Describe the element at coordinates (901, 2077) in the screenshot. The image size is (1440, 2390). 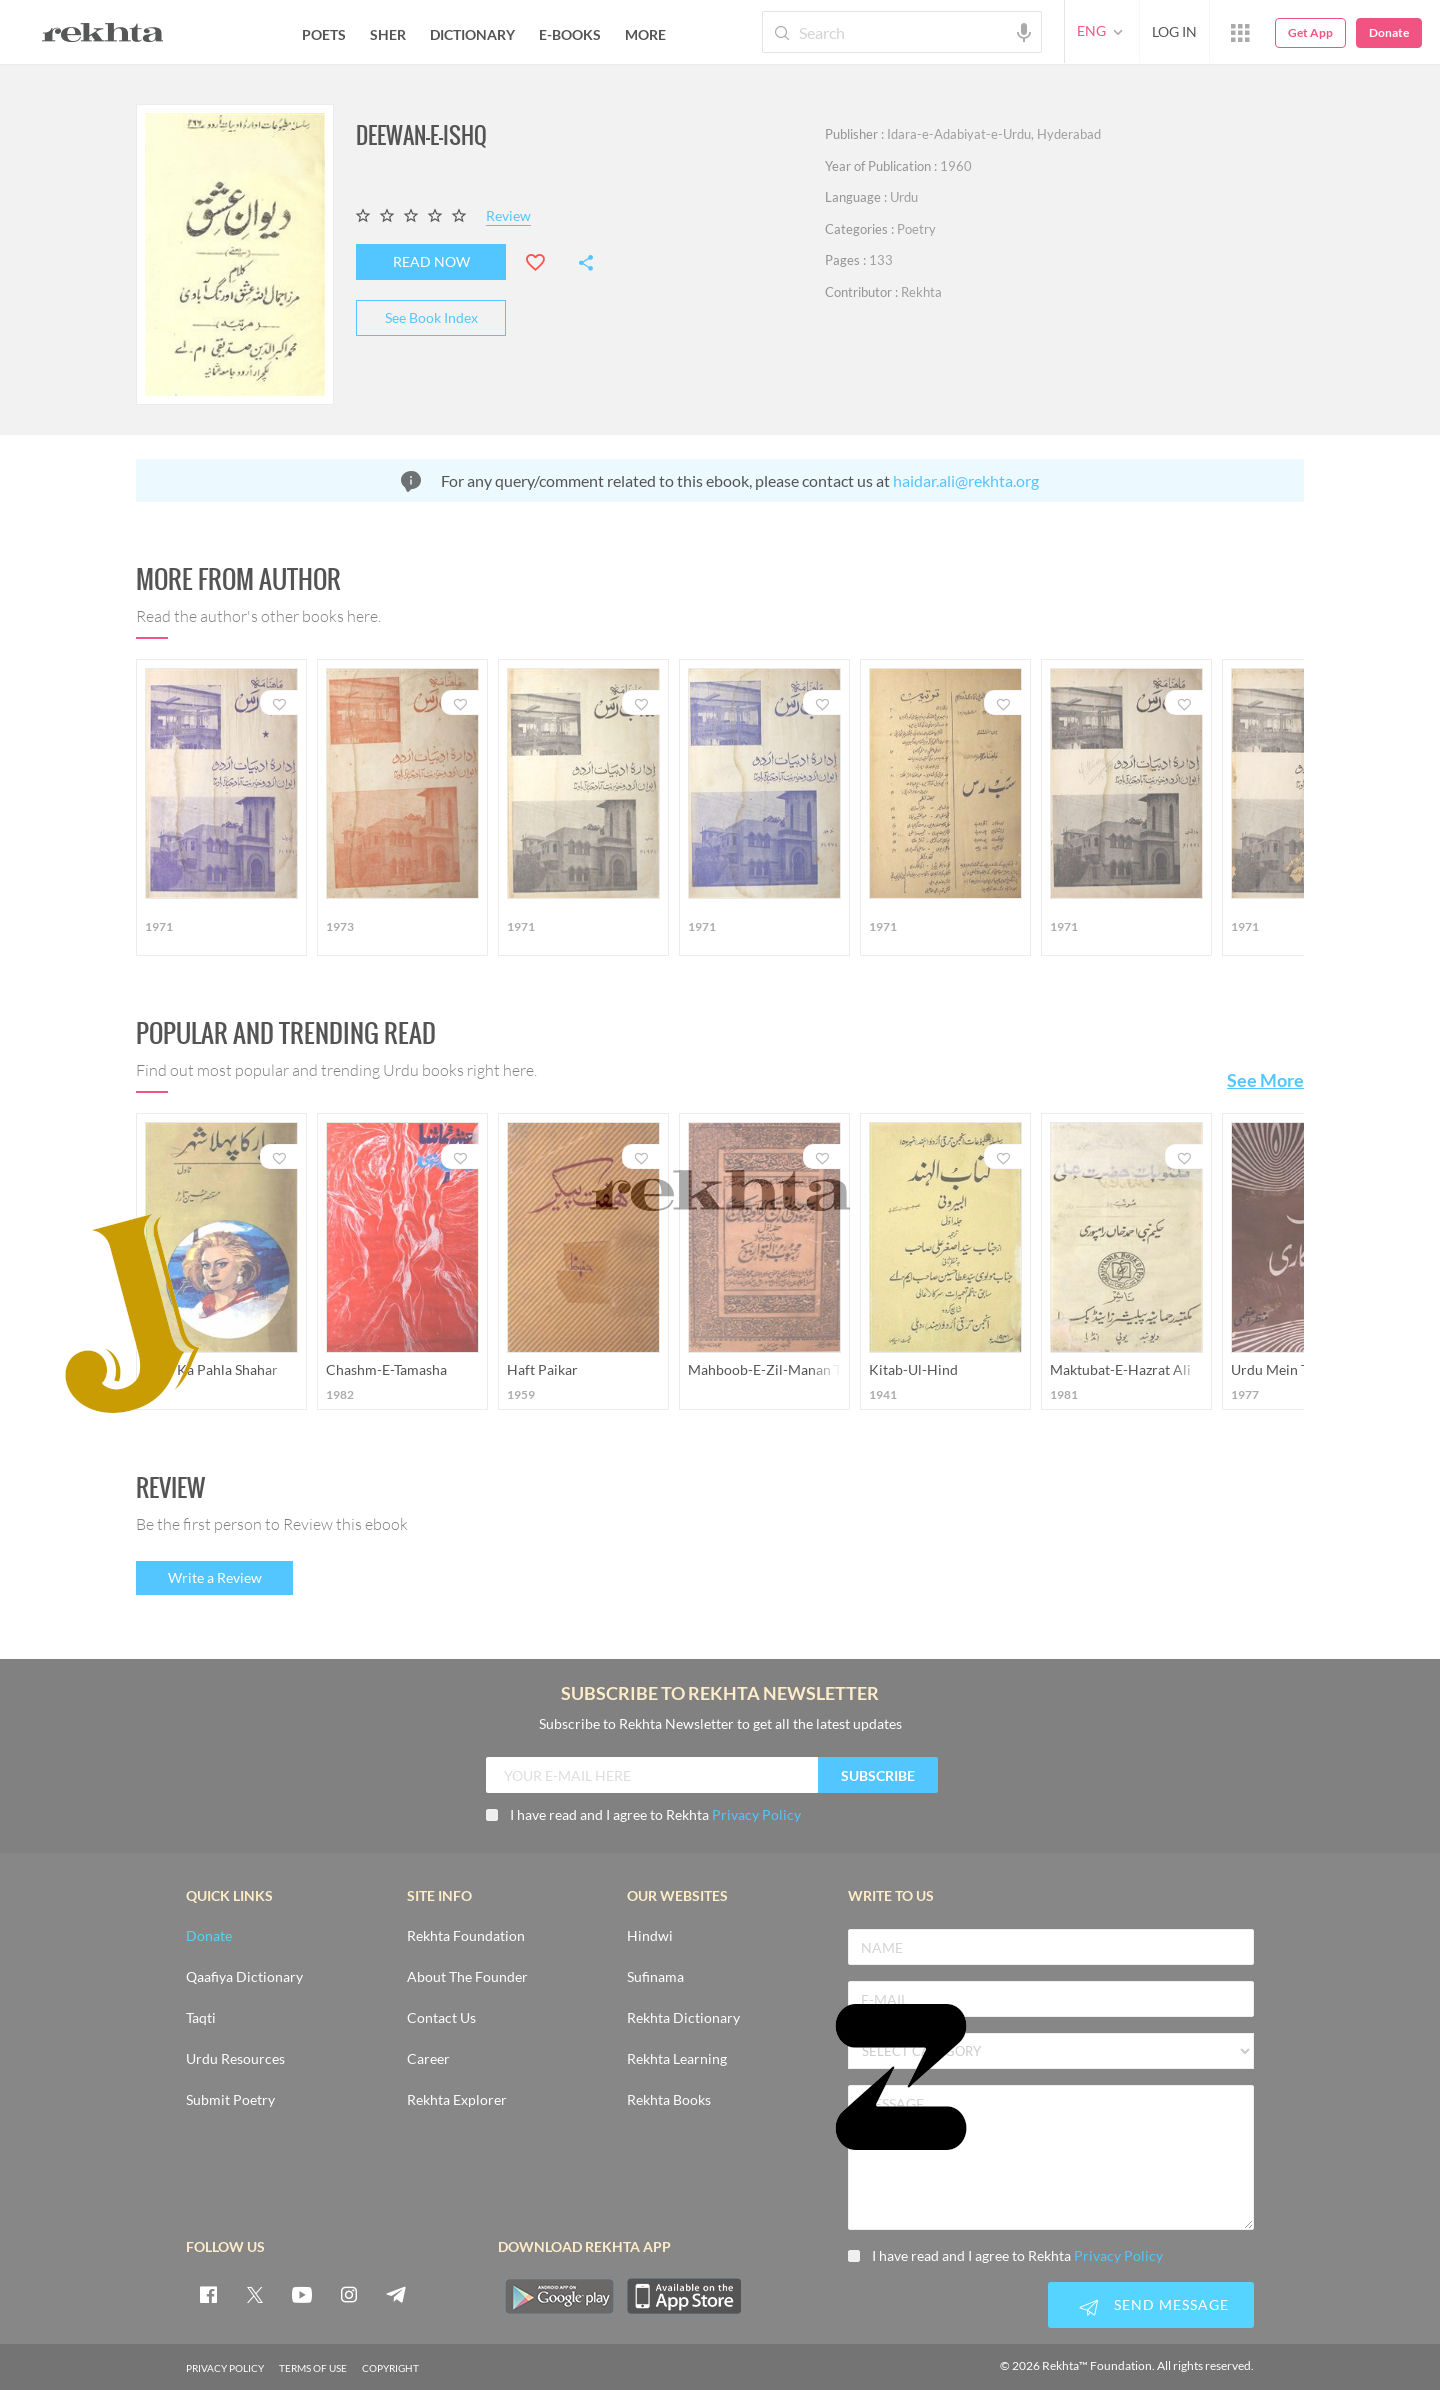
I see `open zulip messaging app` at that location.